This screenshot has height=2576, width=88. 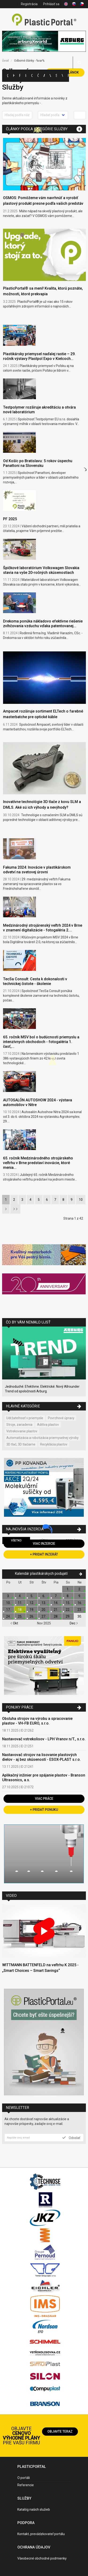 I want to click on access shrine or spiritual location features, so click(x=63, y=2031).